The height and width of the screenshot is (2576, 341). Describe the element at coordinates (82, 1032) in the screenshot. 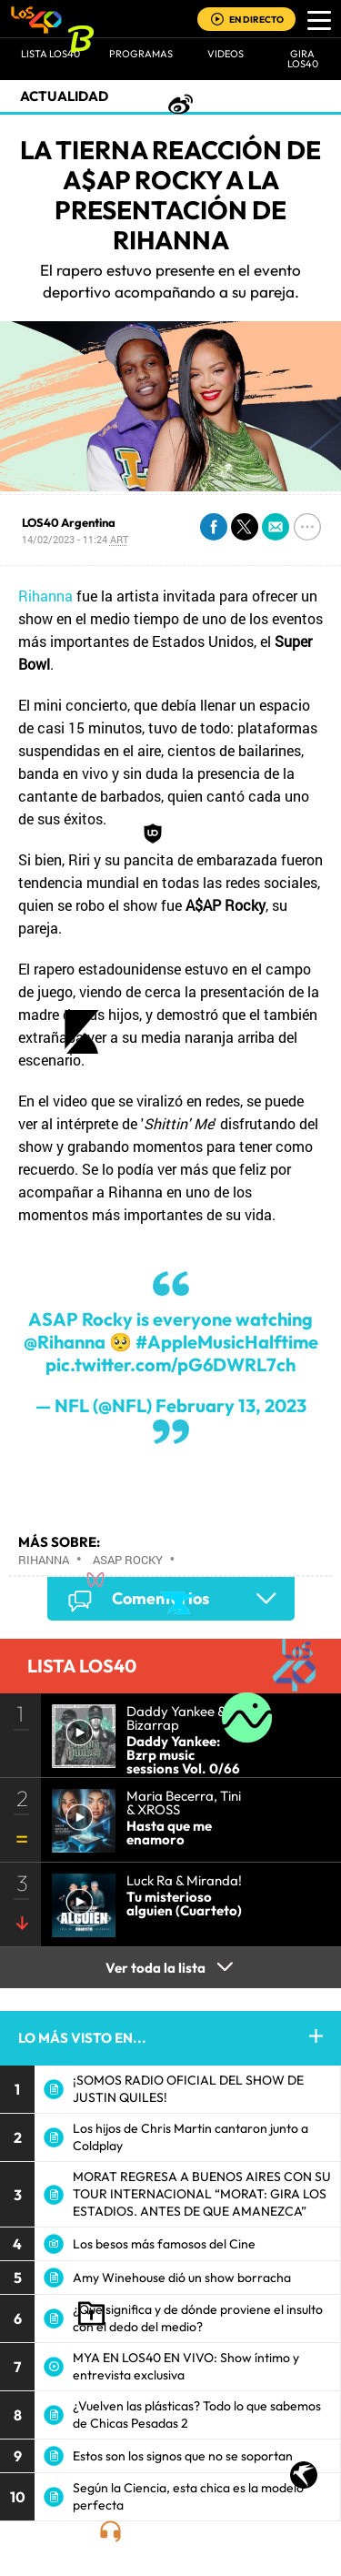

I see `open kibana dashboard` at that location.